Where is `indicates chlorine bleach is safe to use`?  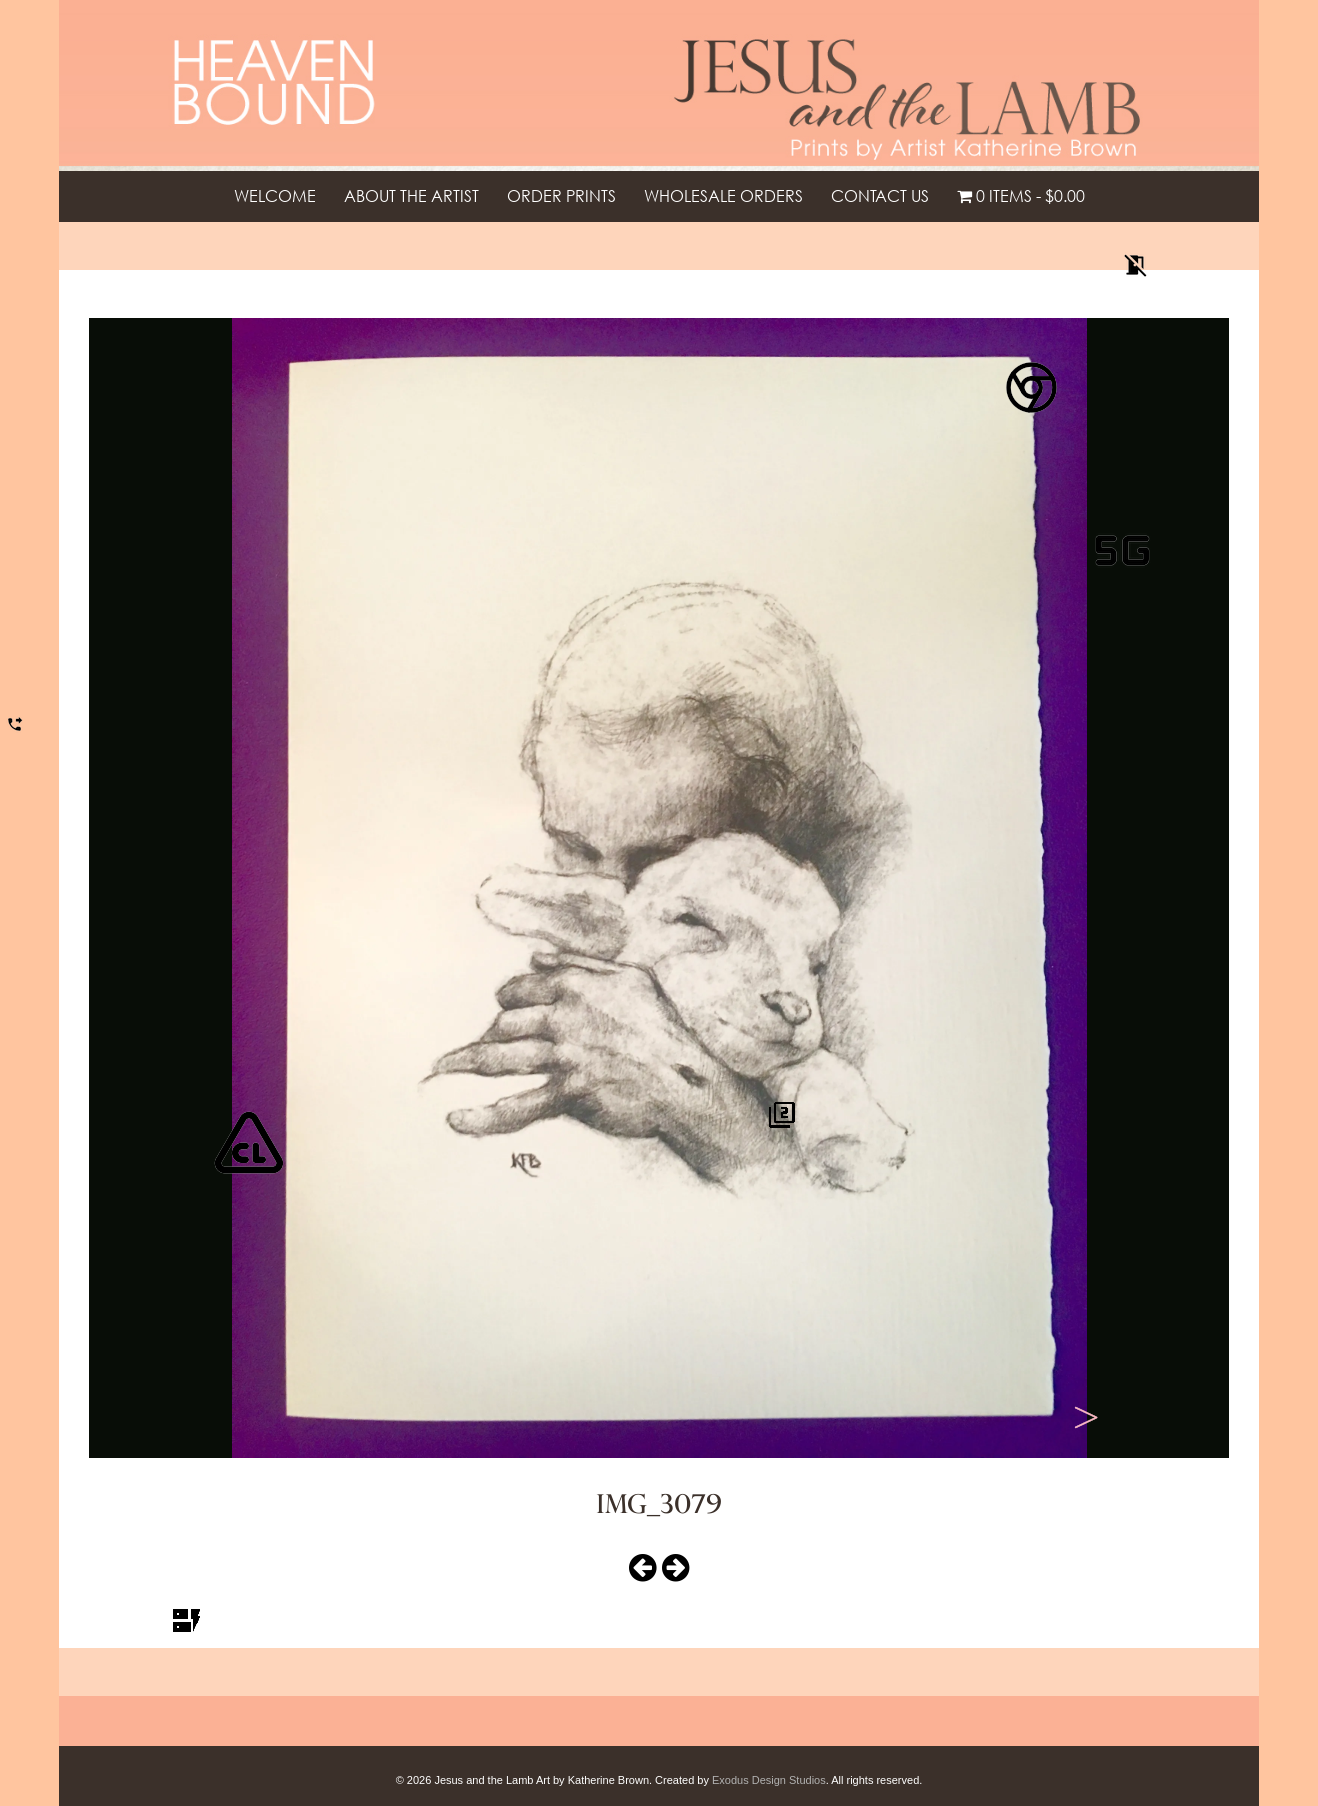
indicates chlorine bleach is safe to use is located at coordinates (249, 1146).